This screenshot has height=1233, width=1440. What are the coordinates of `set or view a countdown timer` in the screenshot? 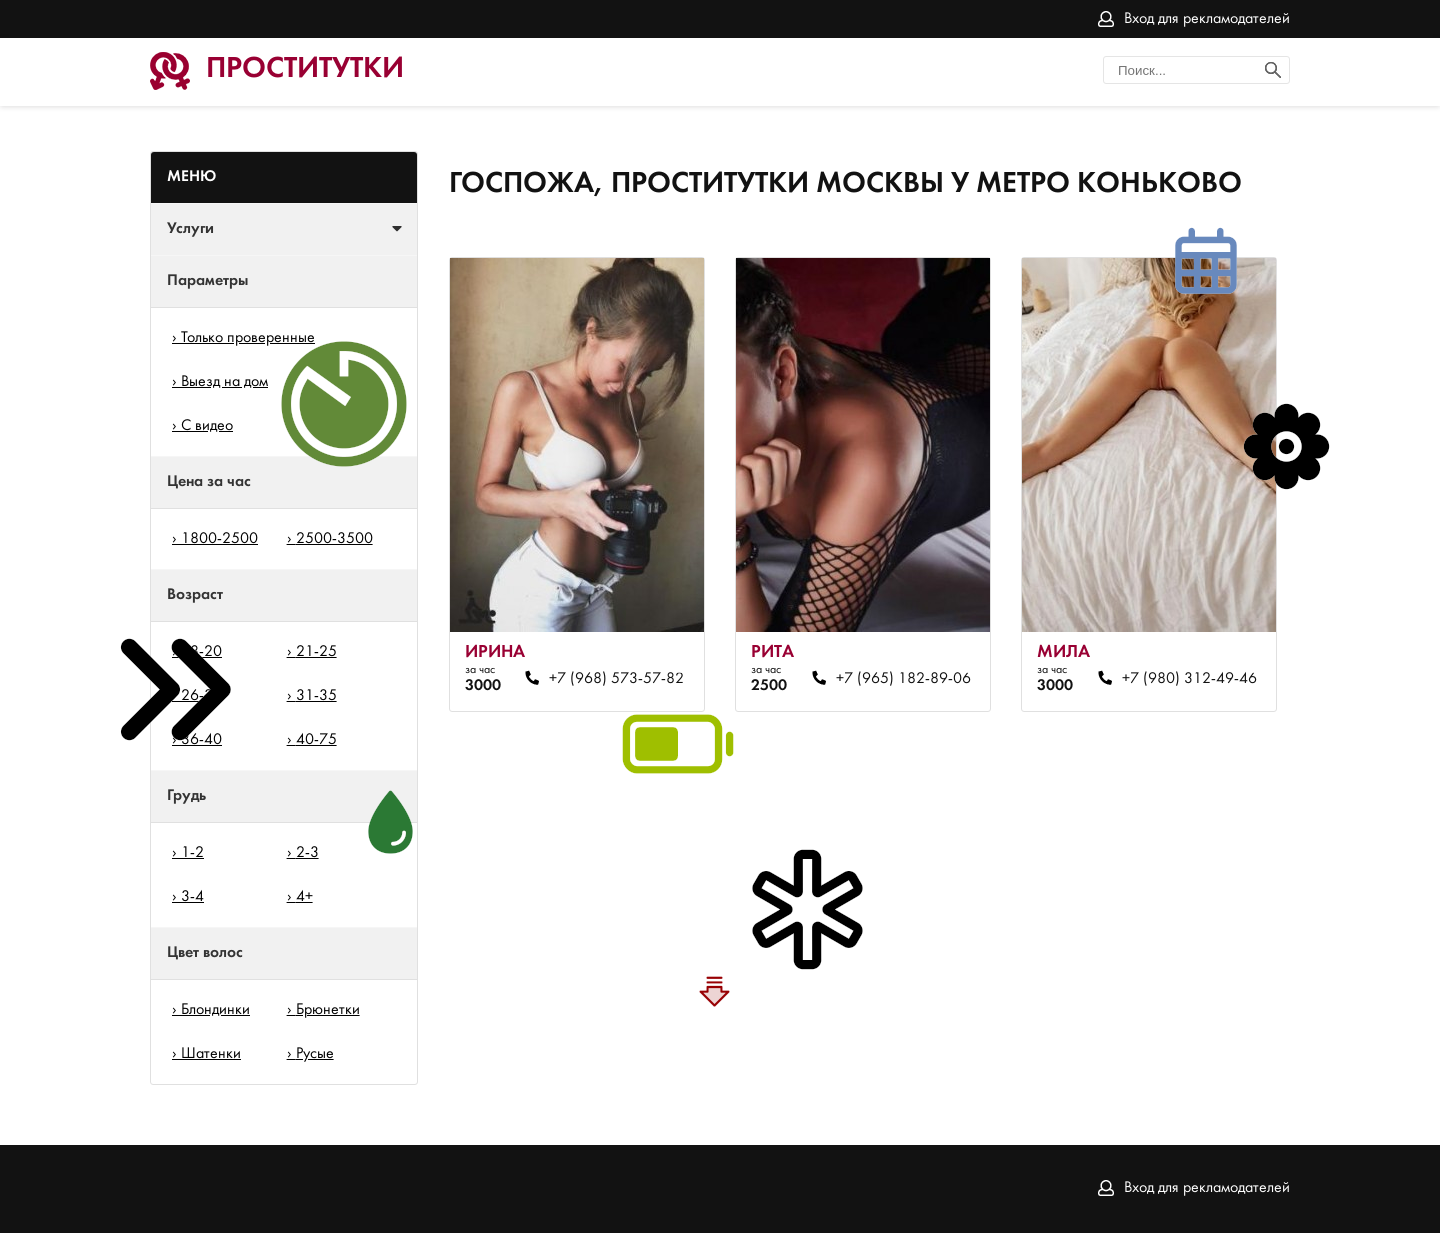 It's located at (344, 404).